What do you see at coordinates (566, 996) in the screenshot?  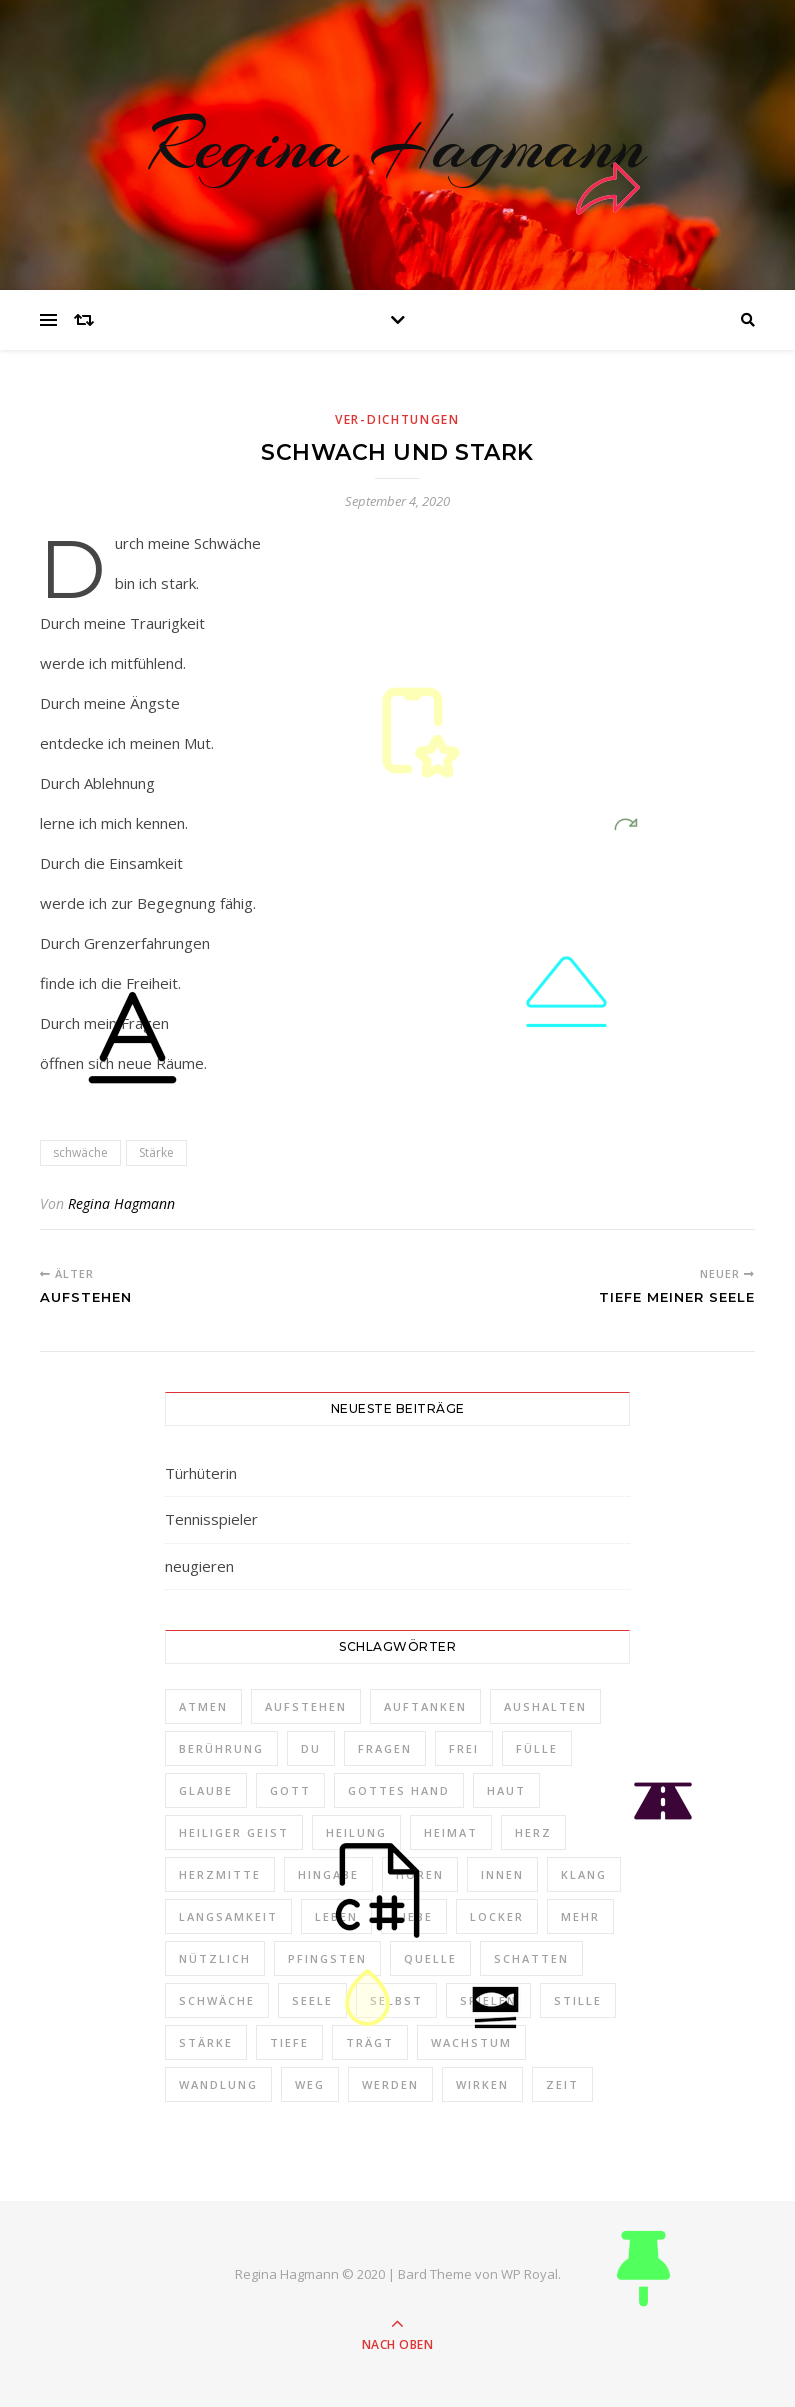 I see `eject media or disc` at bounding box center [566, 996].